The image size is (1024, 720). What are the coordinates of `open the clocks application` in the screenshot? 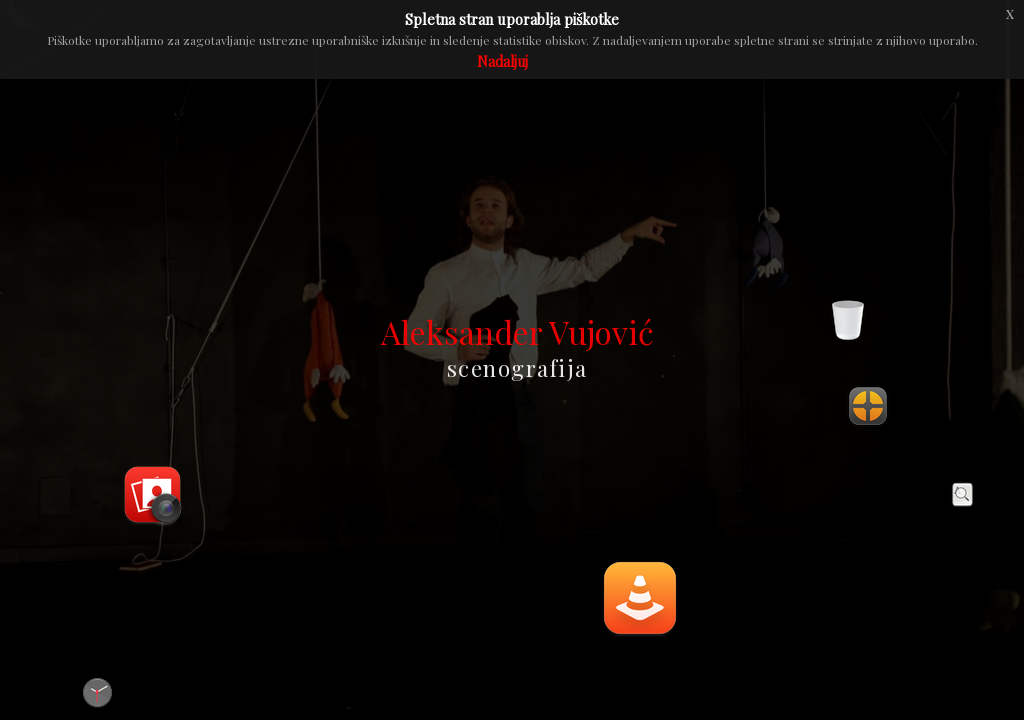 It's located at (97, 692).